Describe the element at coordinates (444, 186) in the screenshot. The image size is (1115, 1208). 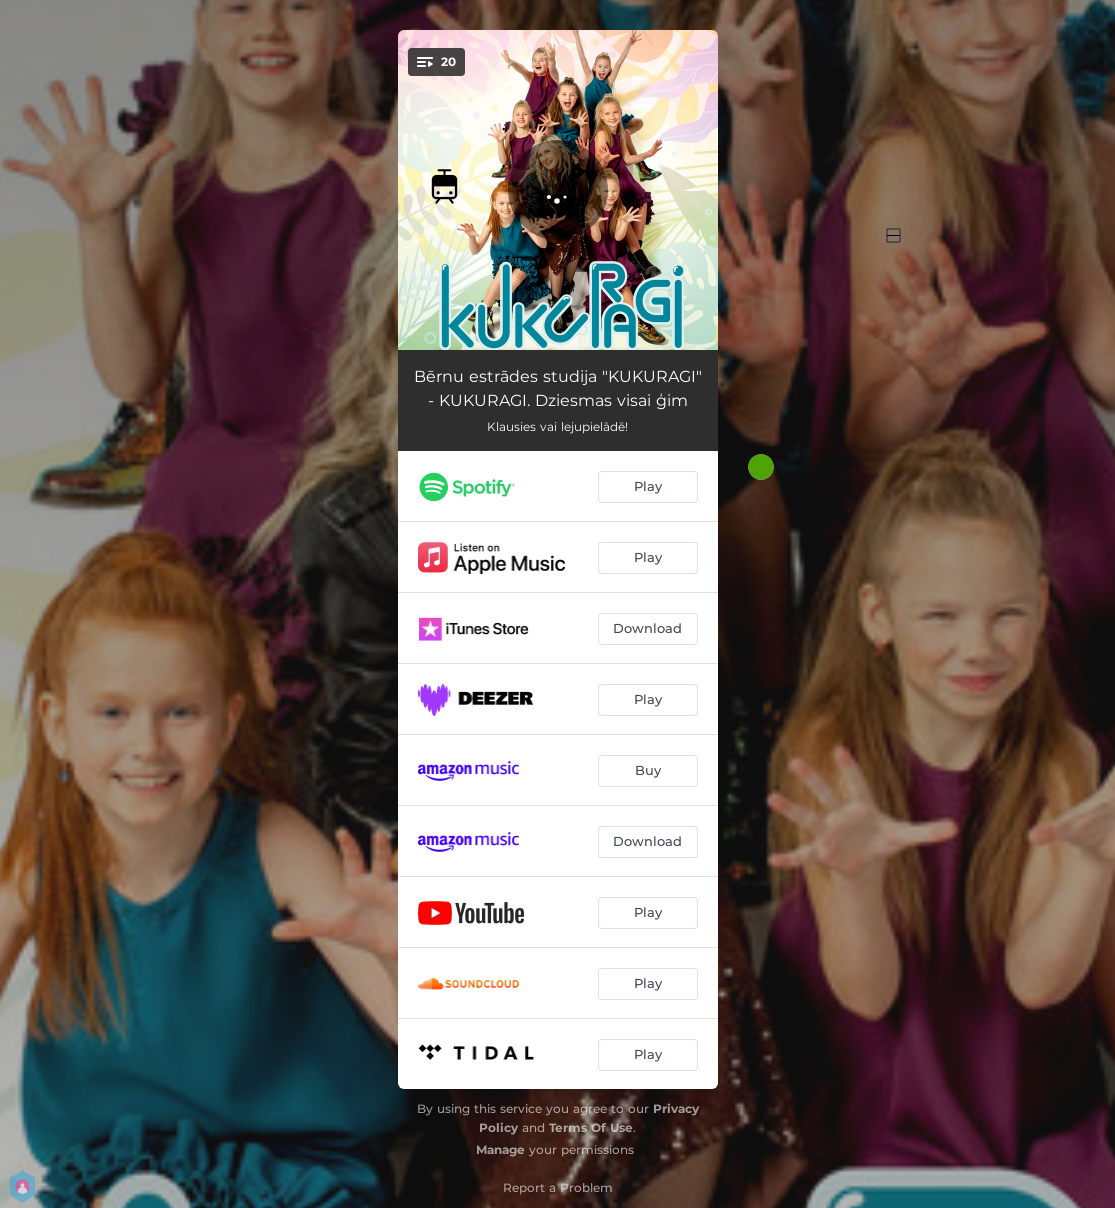
I see `access tram or streetcar transit options` at that location.